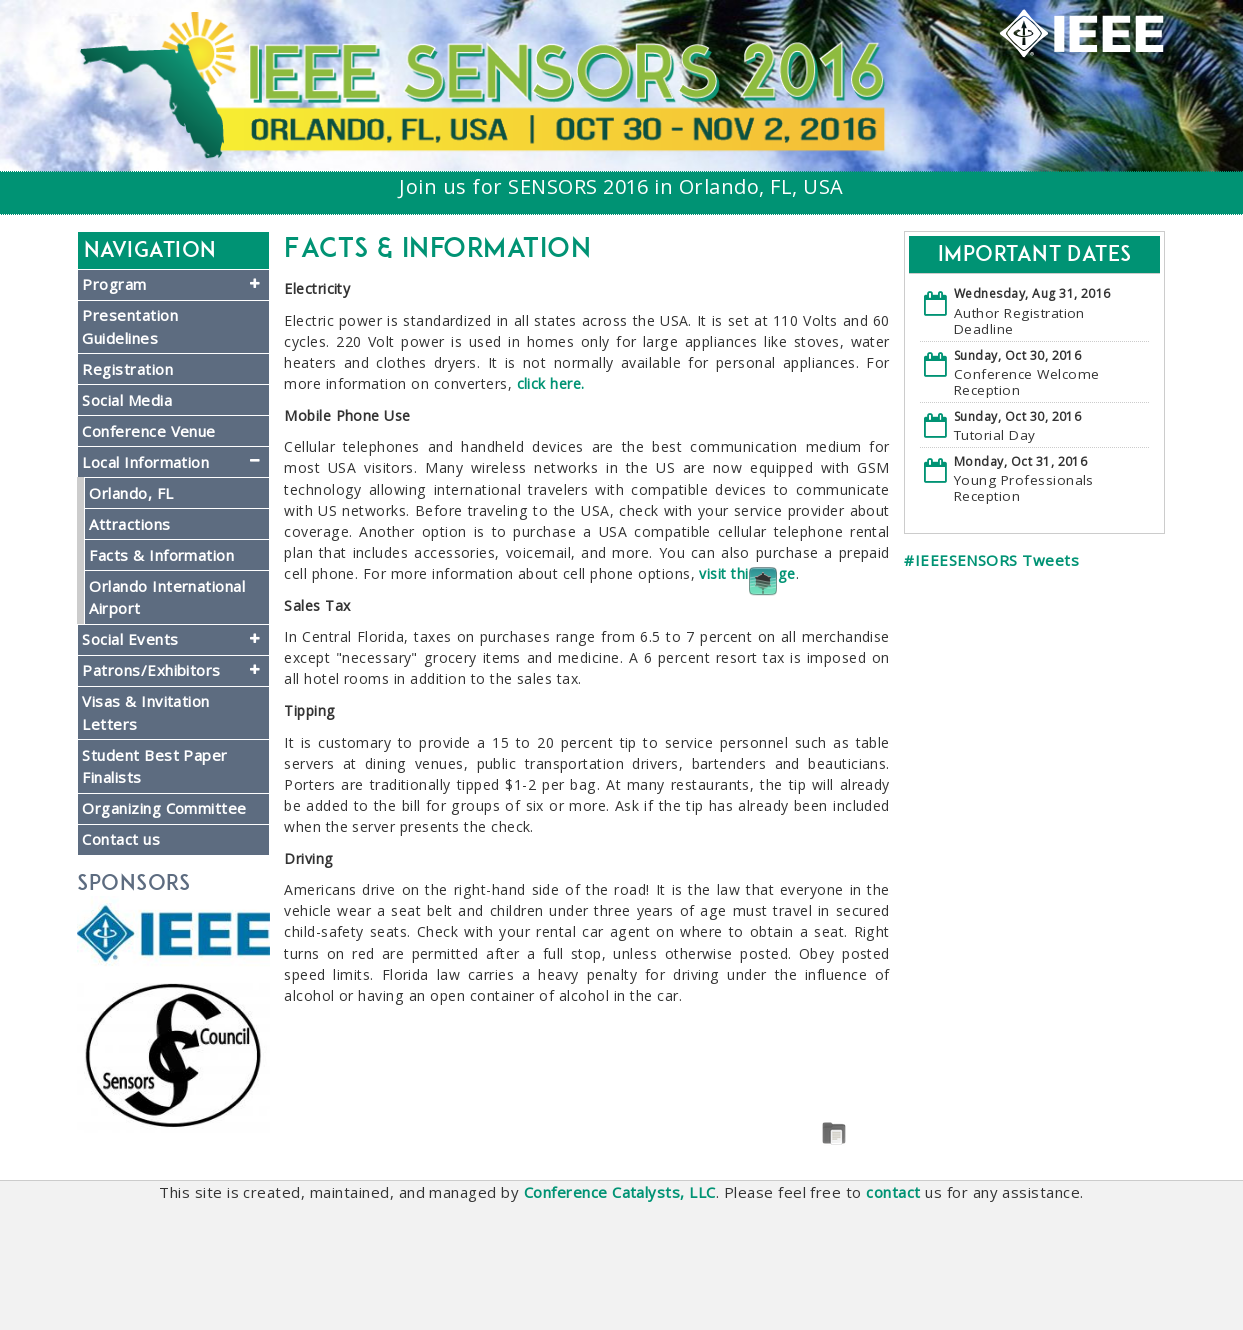 The width and height of the screenshot is (1243, 1330). Describe the element at coordinates (834, 1133) in the screenshot. I see `open a file from folder` at that location.